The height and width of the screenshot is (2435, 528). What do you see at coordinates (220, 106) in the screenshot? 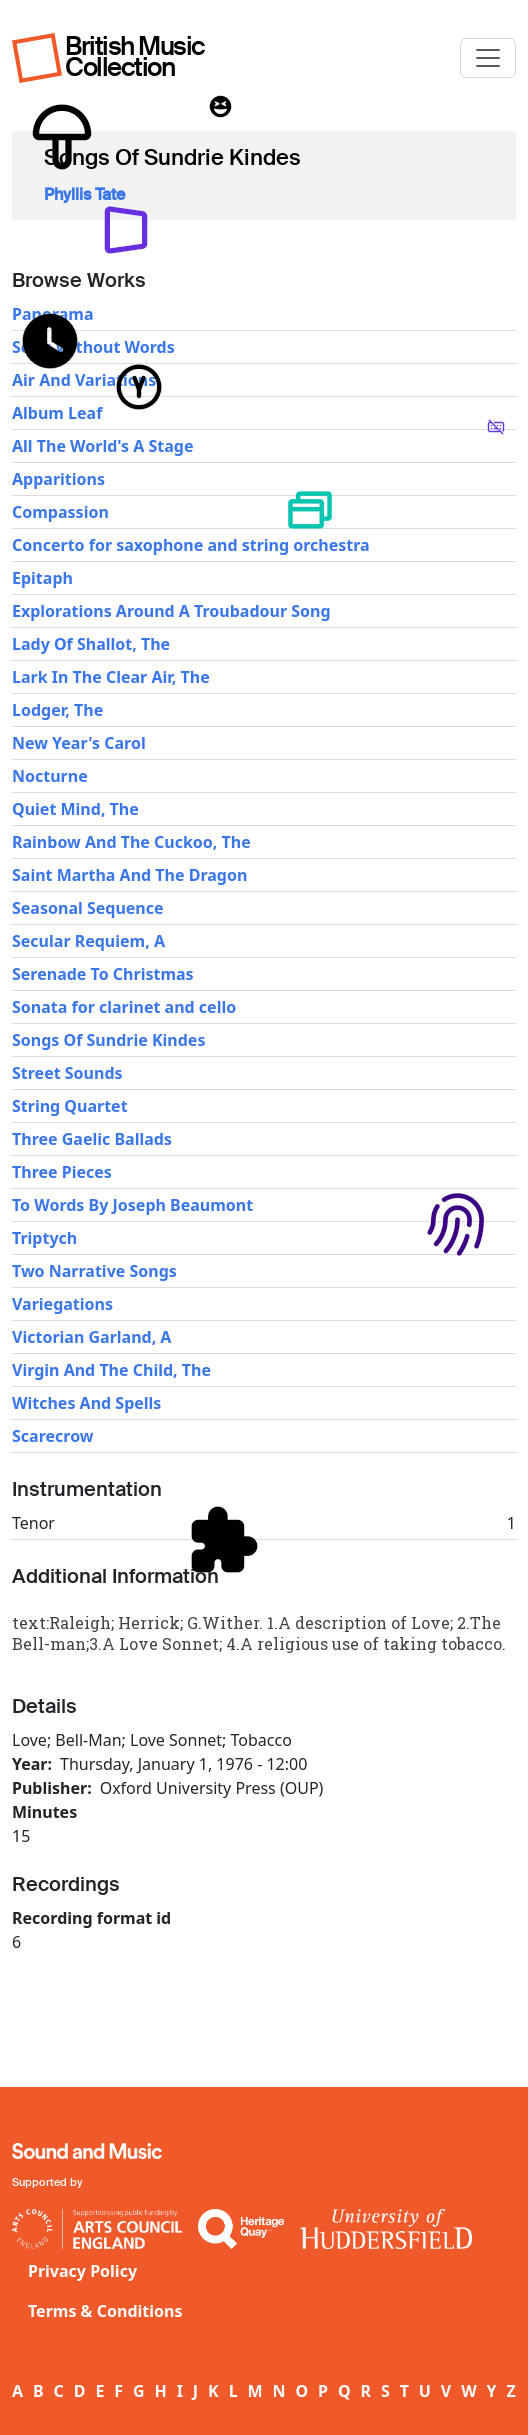
I see `react with a laughing emoji` at bounding box center [220, 106].